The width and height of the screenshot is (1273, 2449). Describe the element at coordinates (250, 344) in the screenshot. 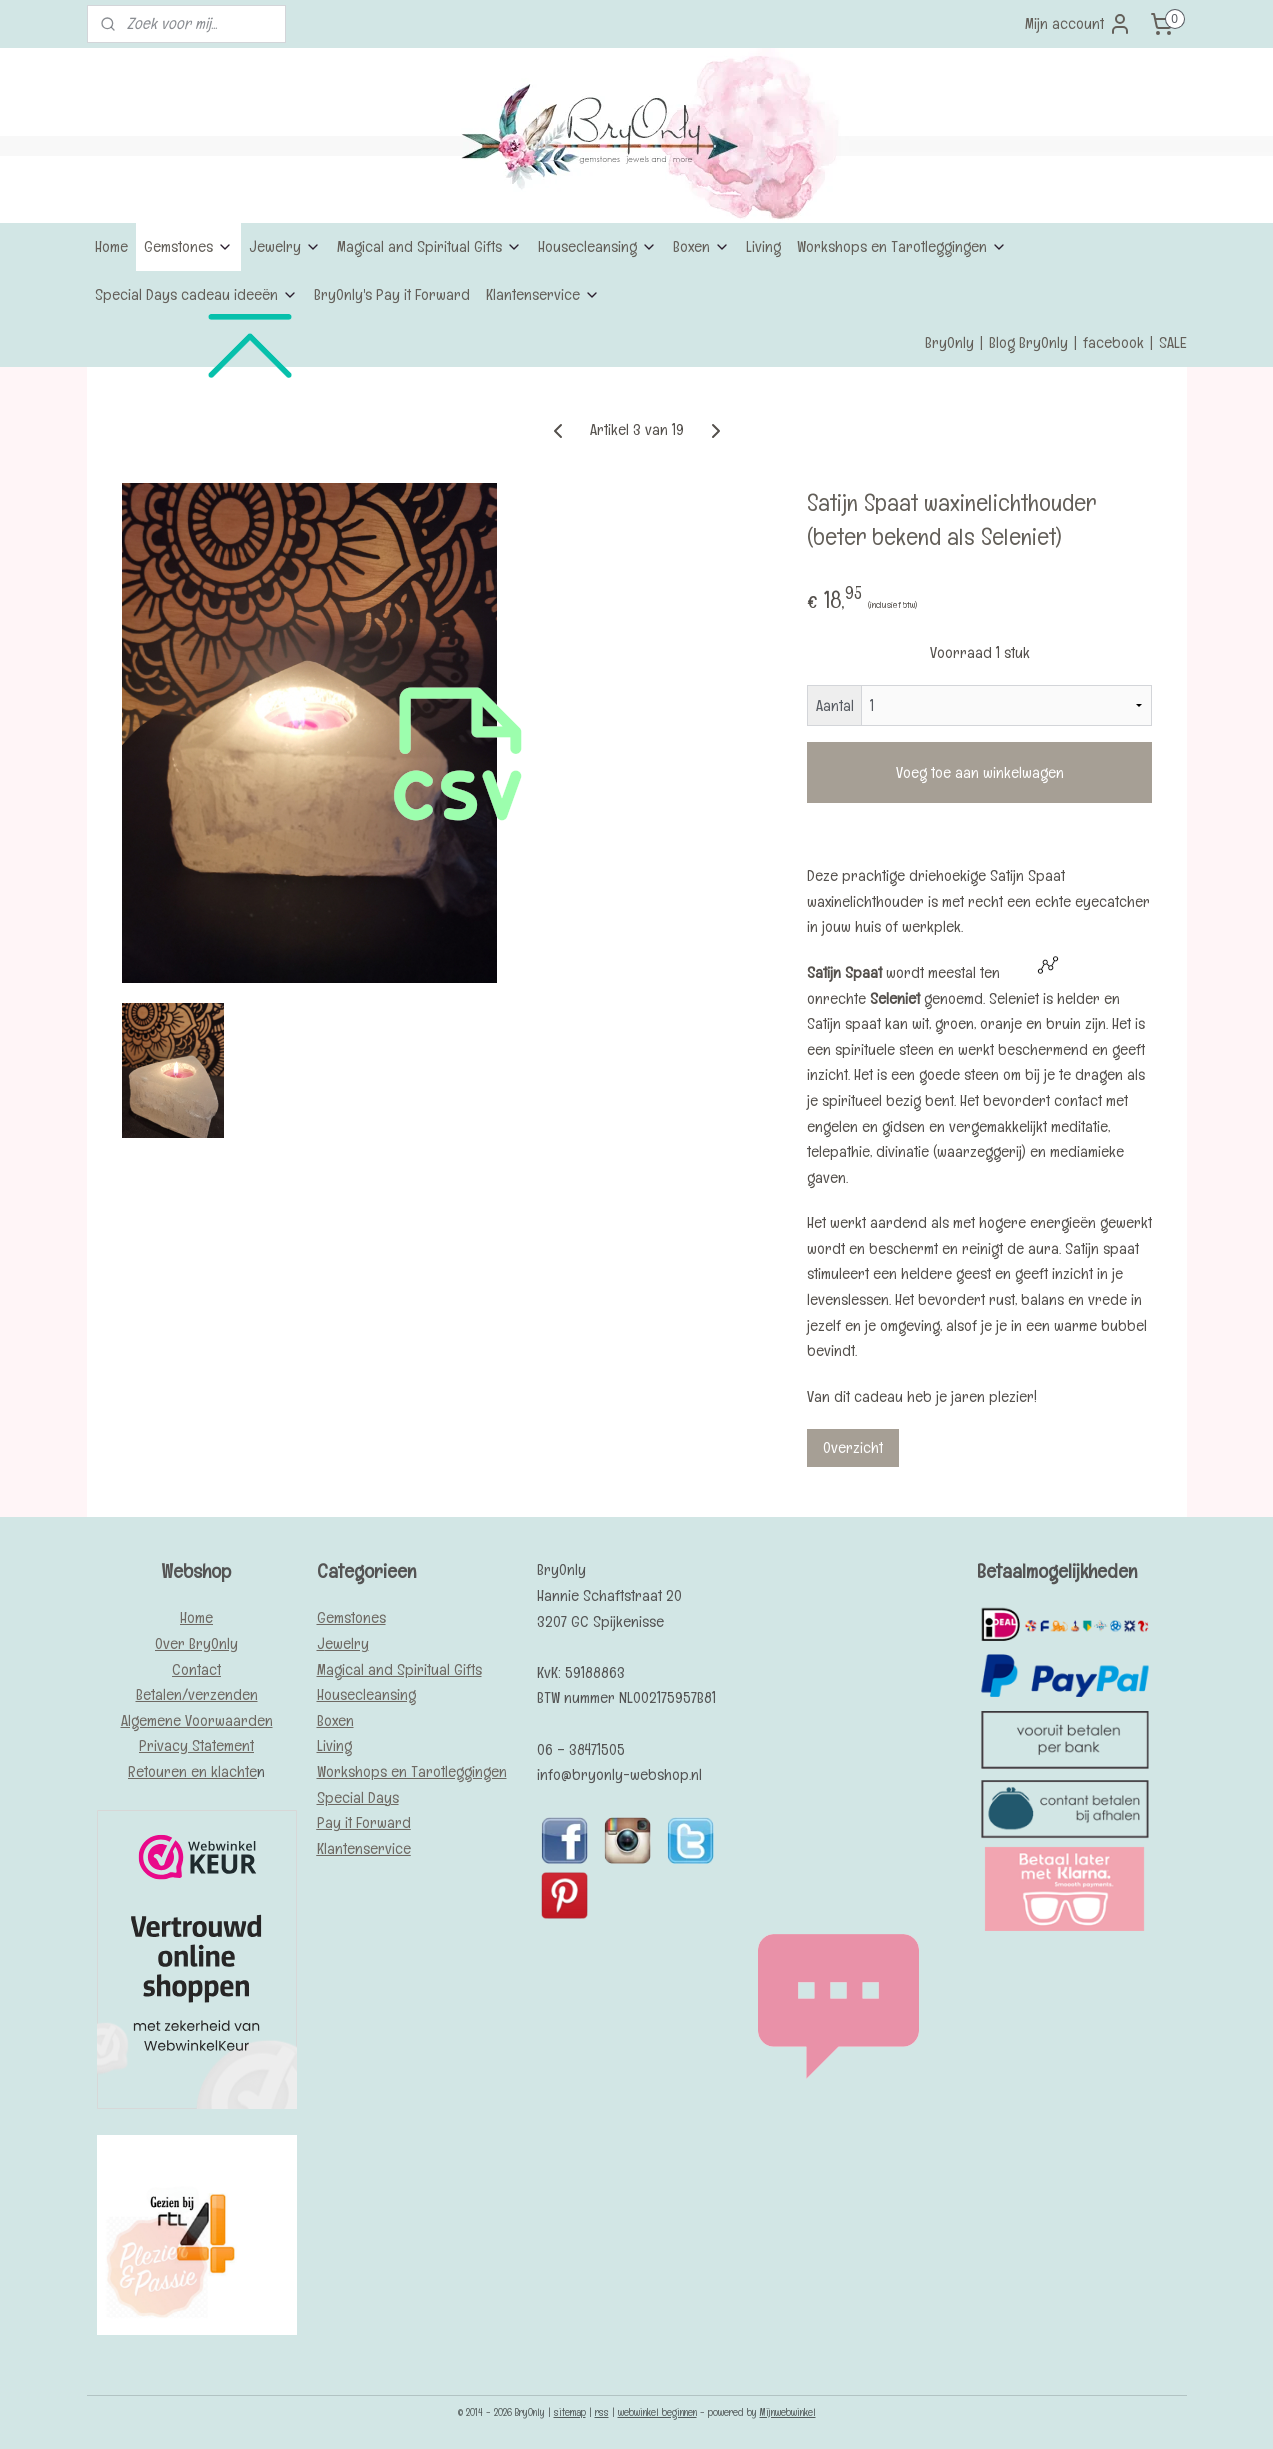

I see `collapse or minimize a section` at that location.